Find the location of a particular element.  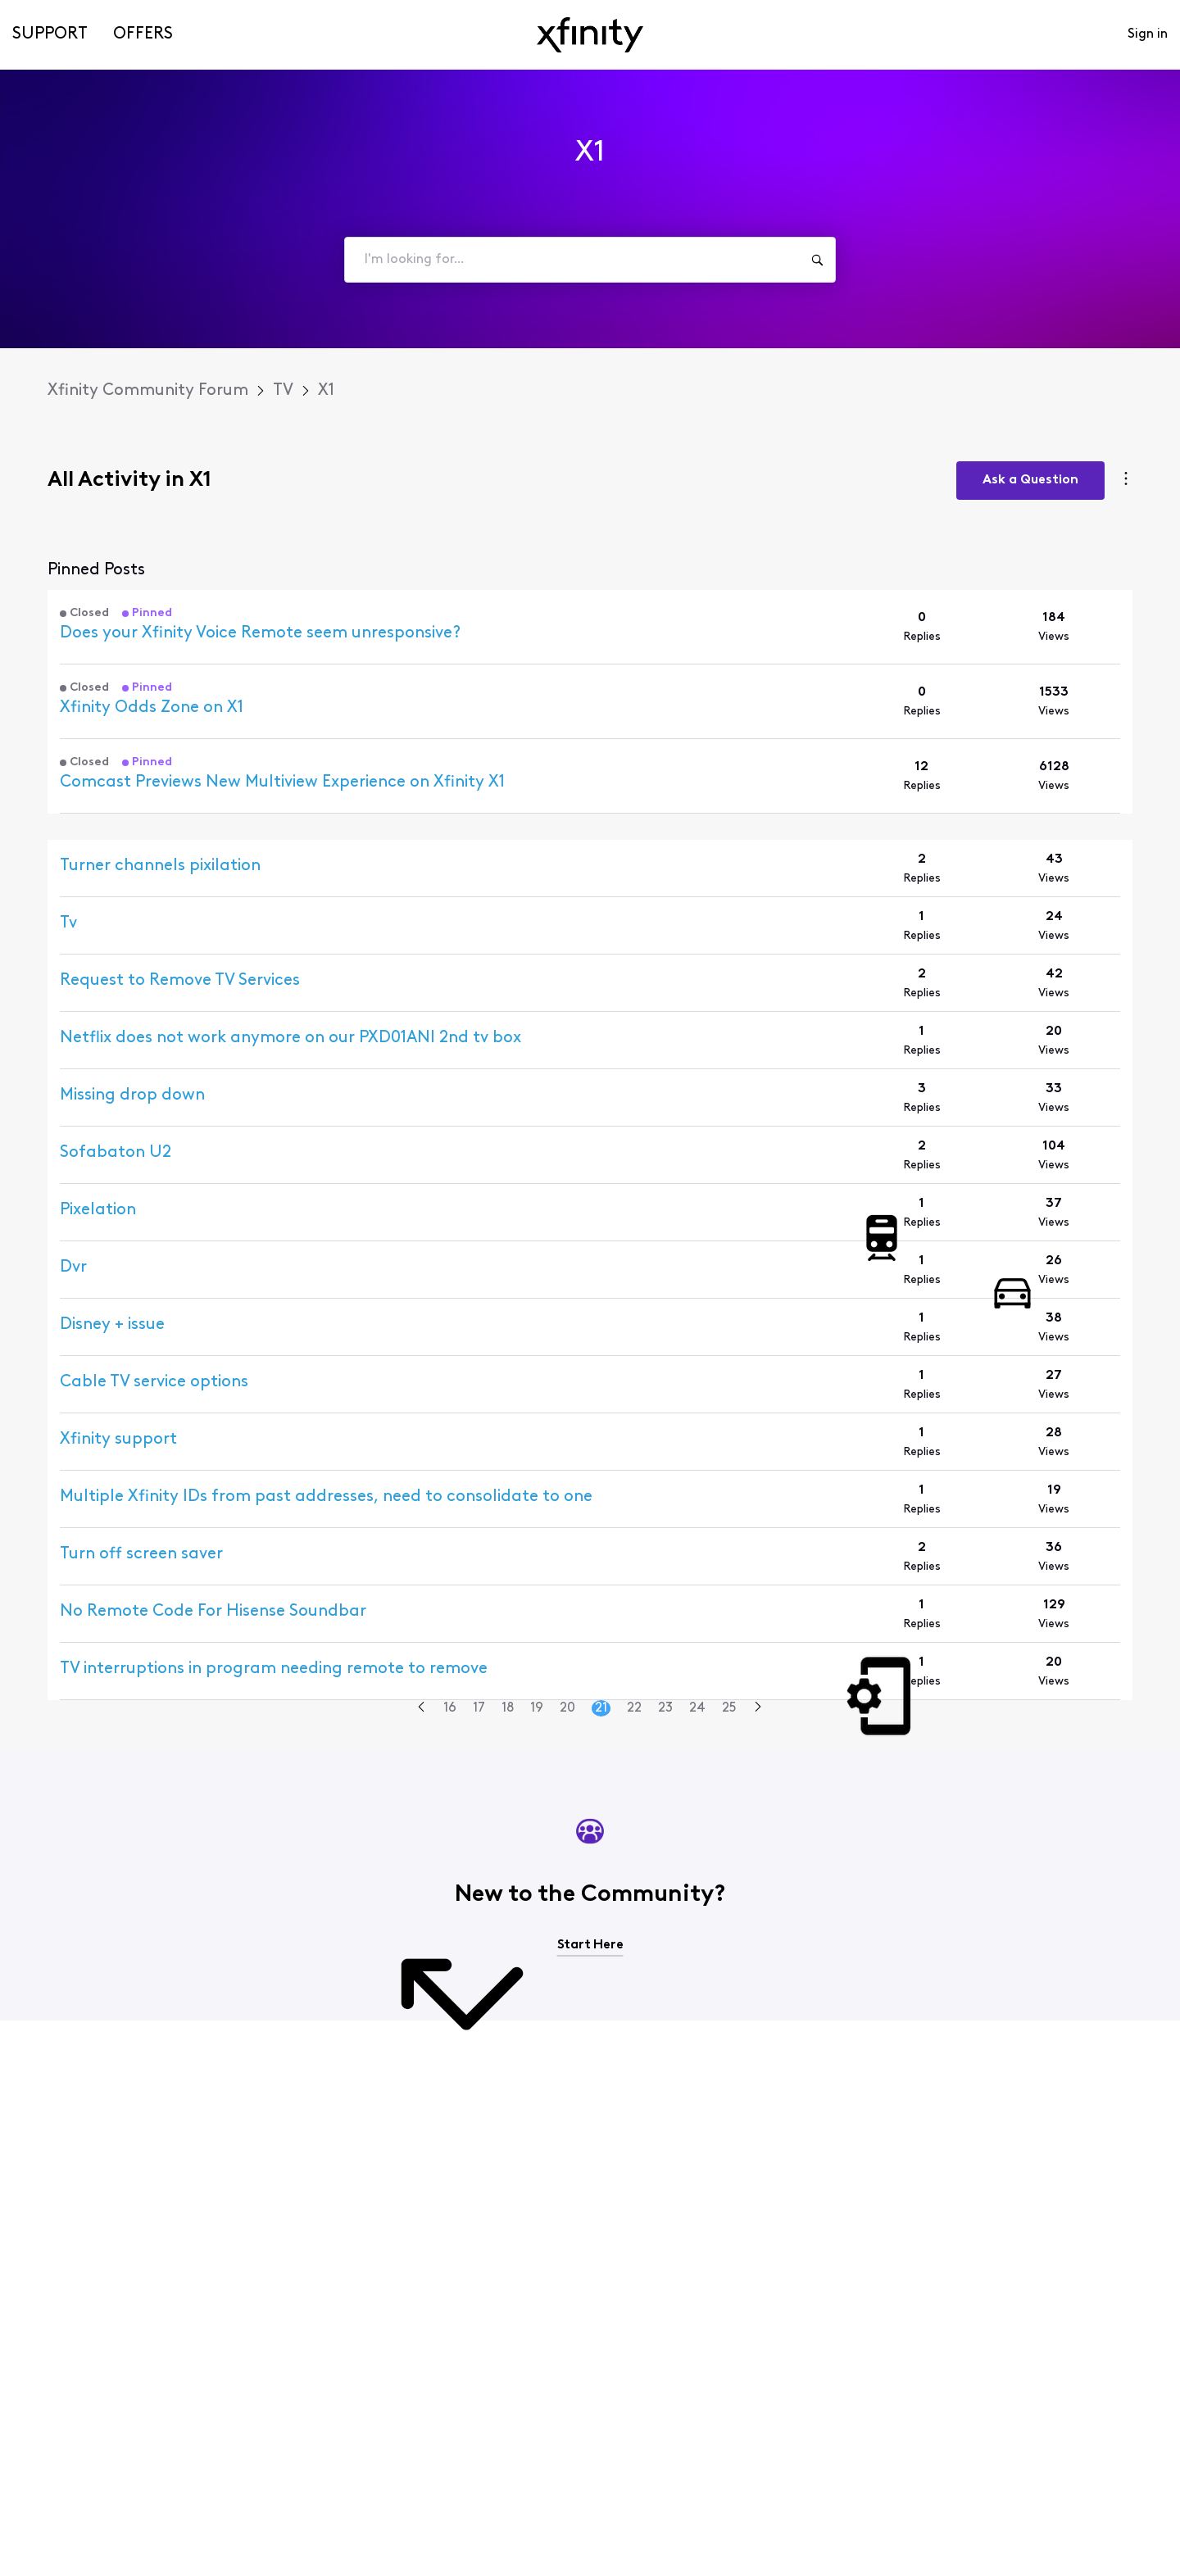

view subway or metro transit options is located at coordinates (882, 1238).